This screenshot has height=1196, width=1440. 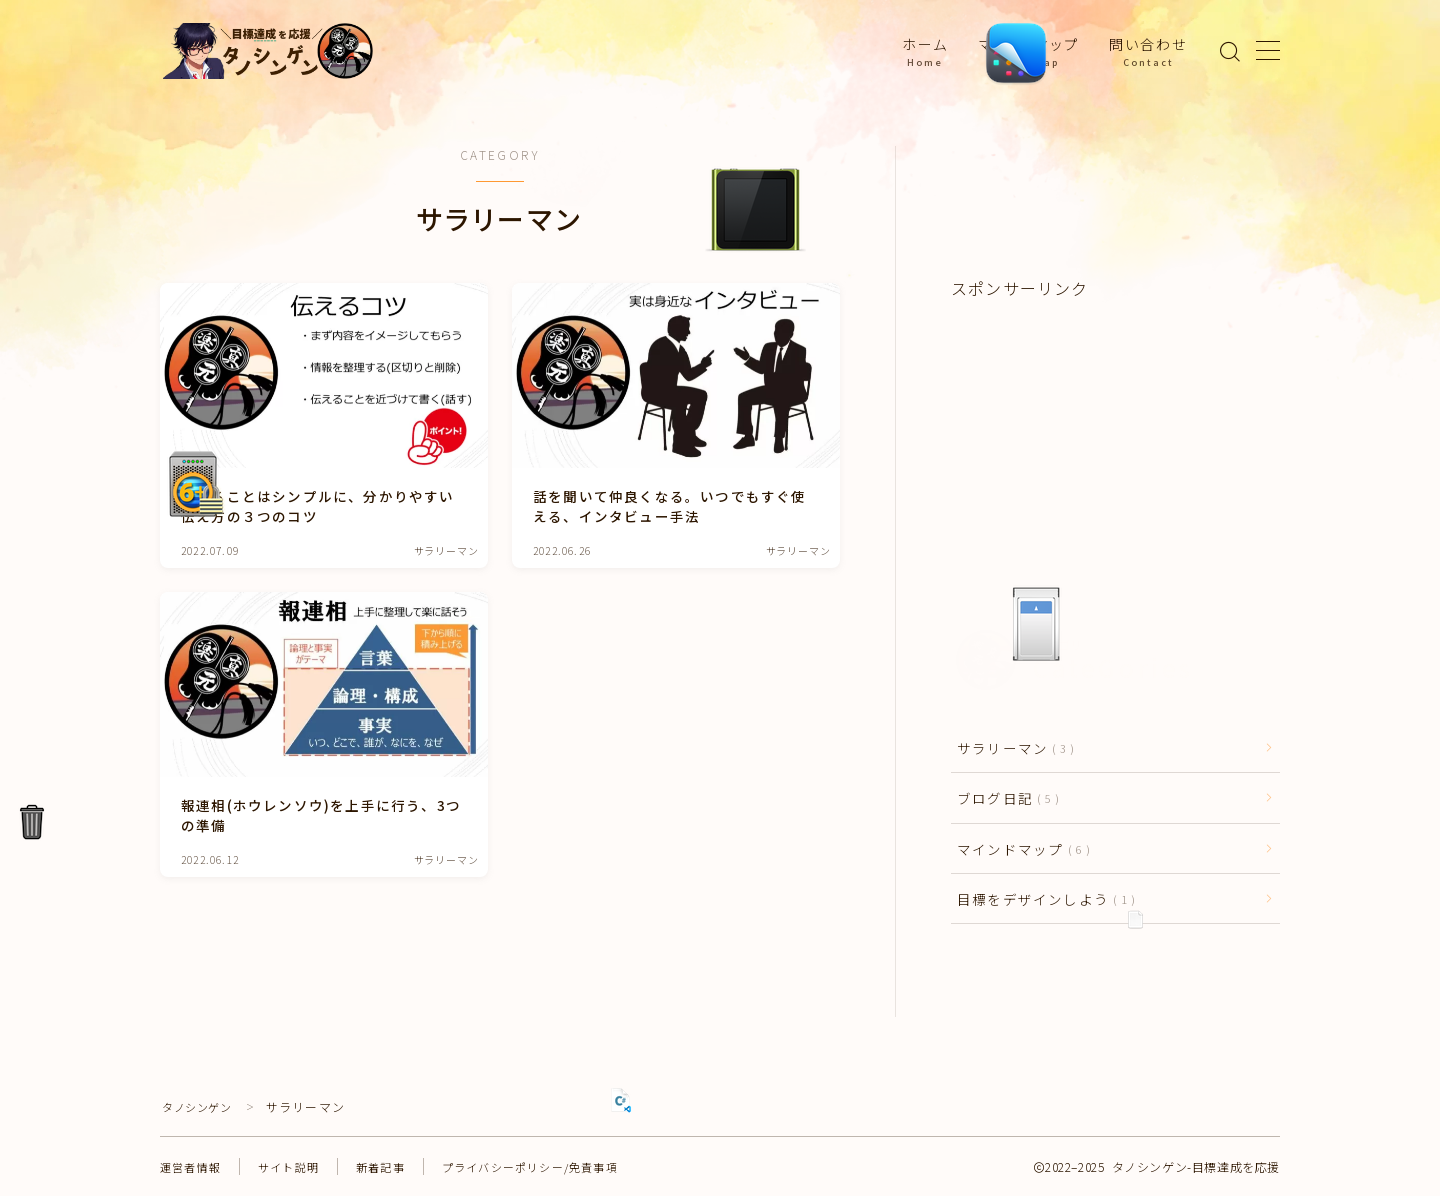 I want to click on open CleanShot X screen capture app, so click(x=1016, y=53).